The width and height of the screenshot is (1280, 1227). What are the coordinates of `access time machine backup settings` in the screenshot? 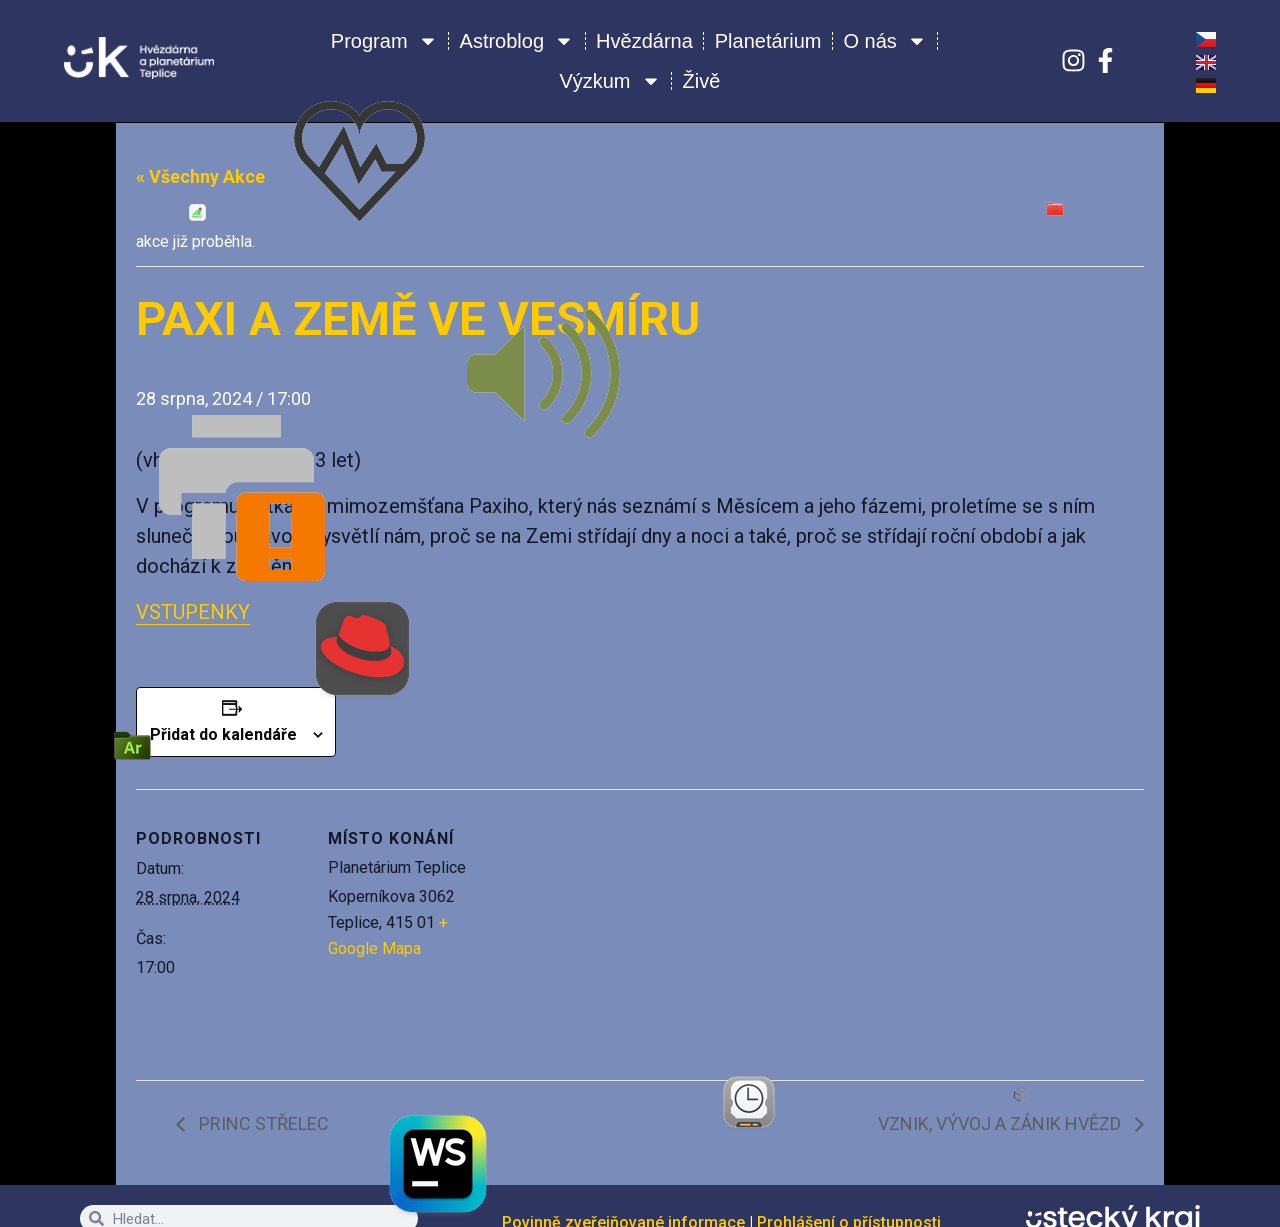 It's located at (749, 1103).